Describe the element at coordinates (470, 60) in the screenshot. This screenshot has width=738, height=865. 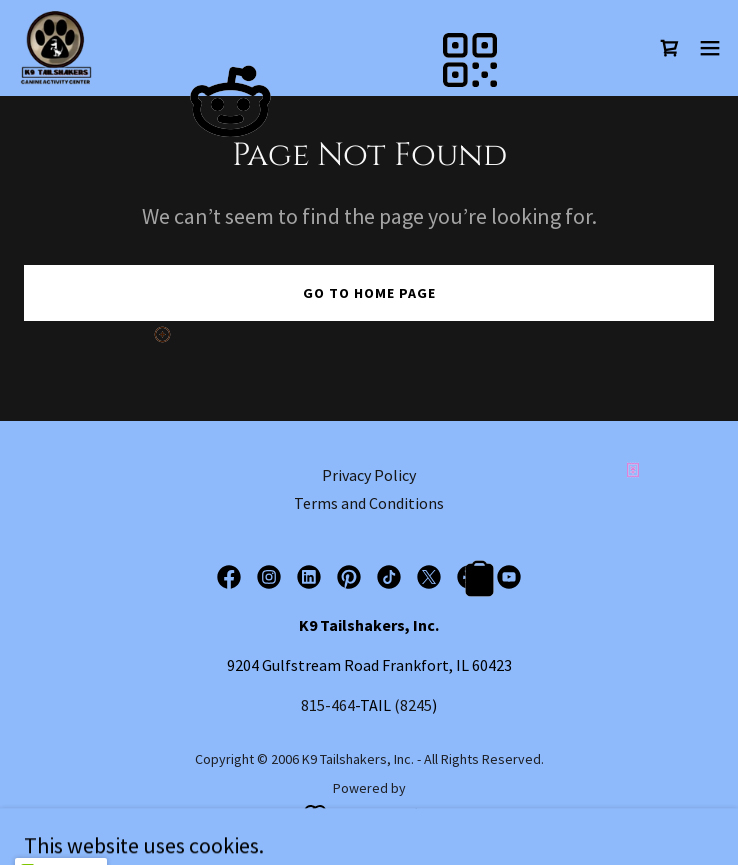
I see `scan or generate a qr code` at that location.